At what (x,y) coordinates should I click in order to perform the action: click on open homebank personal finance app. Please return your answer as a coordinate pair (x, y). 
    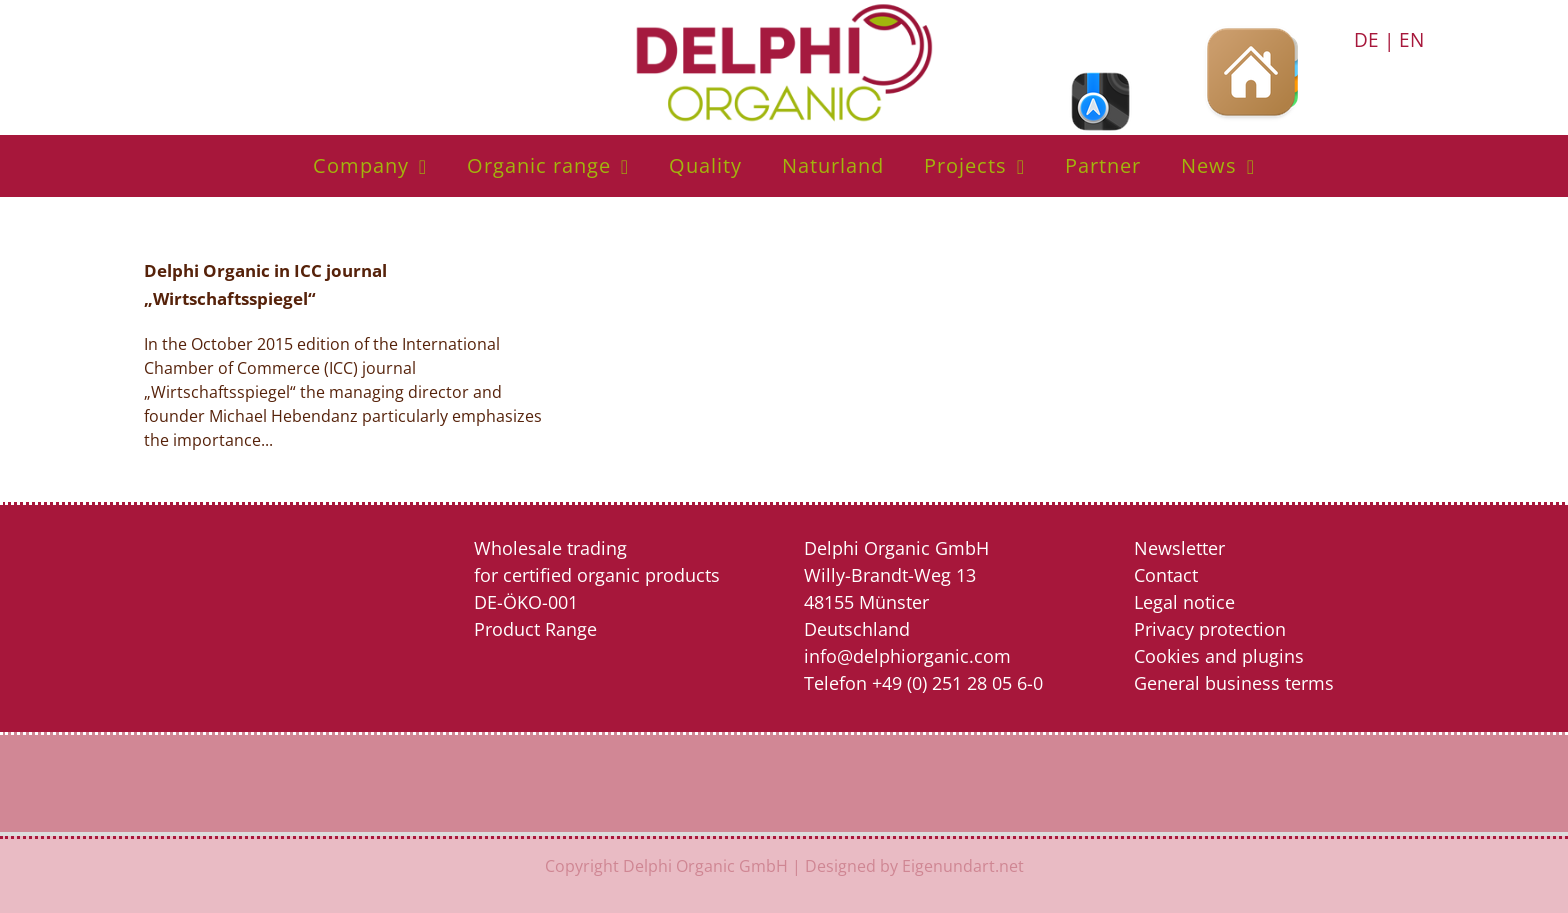
    Looking at the image, I should click on (1251, 72).